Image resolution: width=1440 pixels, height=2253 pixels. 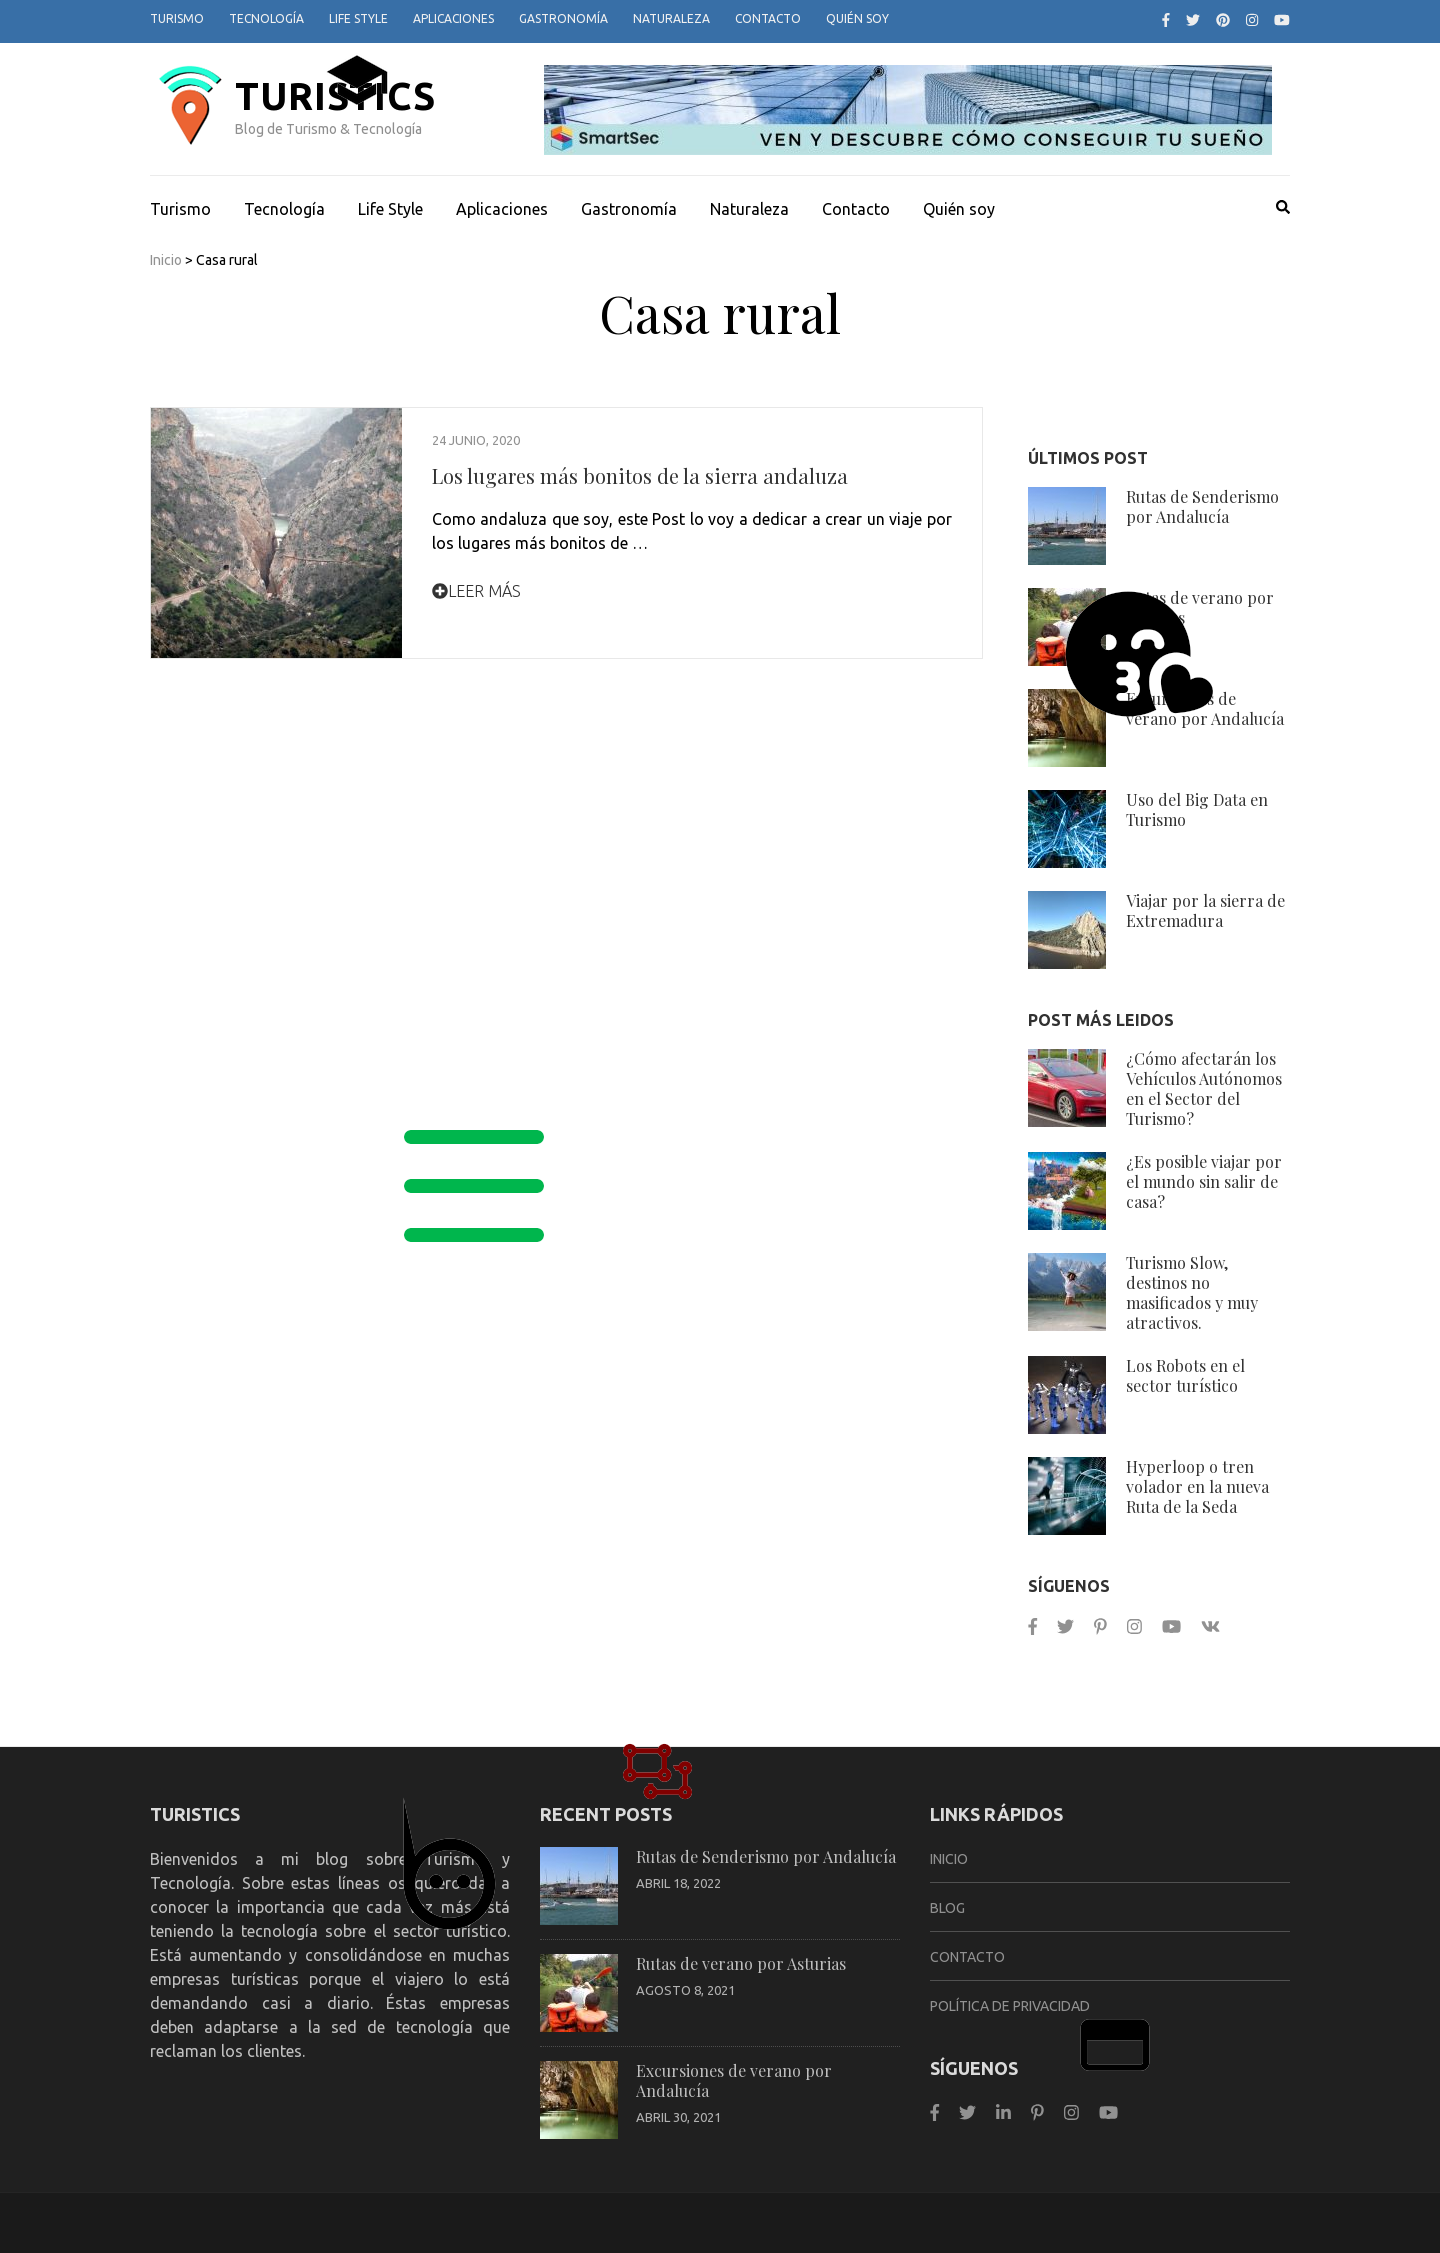 I want to click on ungroup selected objects, so click(x=657, y=1771).